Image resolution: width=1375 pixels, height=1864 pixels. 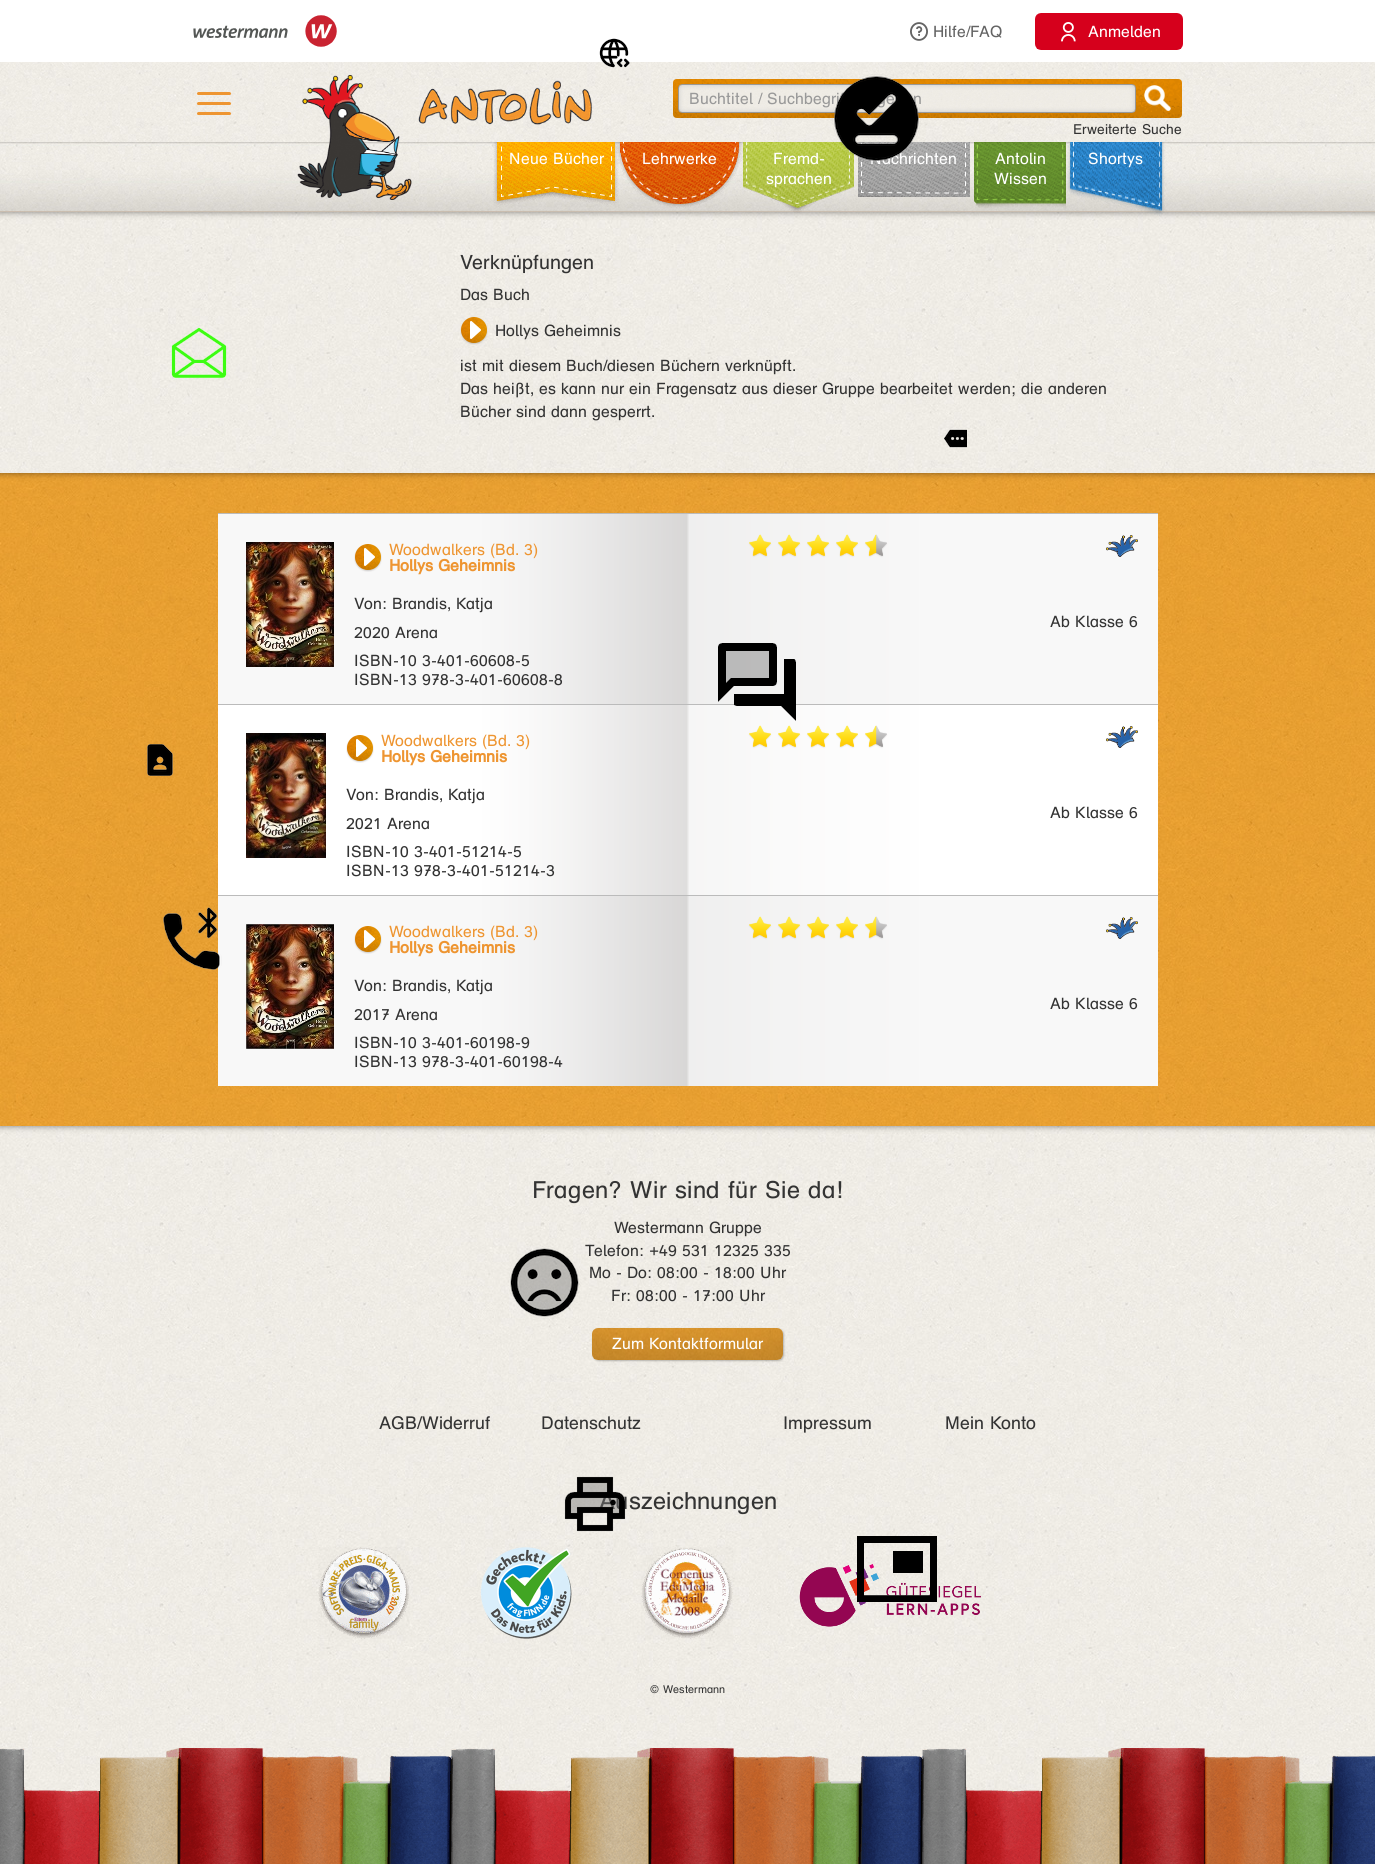 I want to click on view an opened or read email, so click(x=199, y=355).